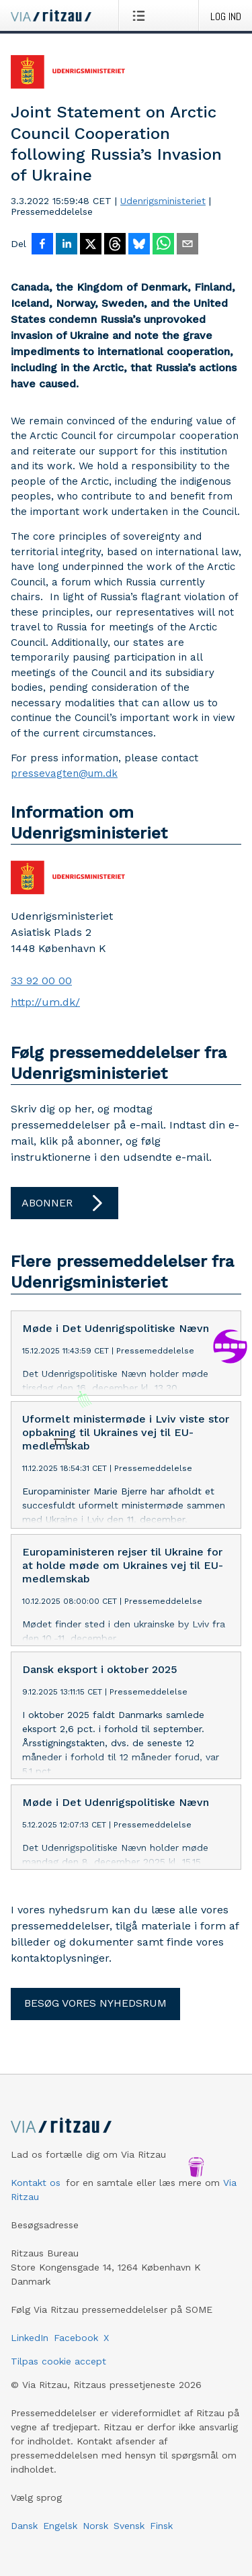 The height and width of the screenshot is (2576, 252). What do you see at coordinates (230, 1346) in the screenshot?
I see `access video or media gallery` at bounding box center [230, 1346].